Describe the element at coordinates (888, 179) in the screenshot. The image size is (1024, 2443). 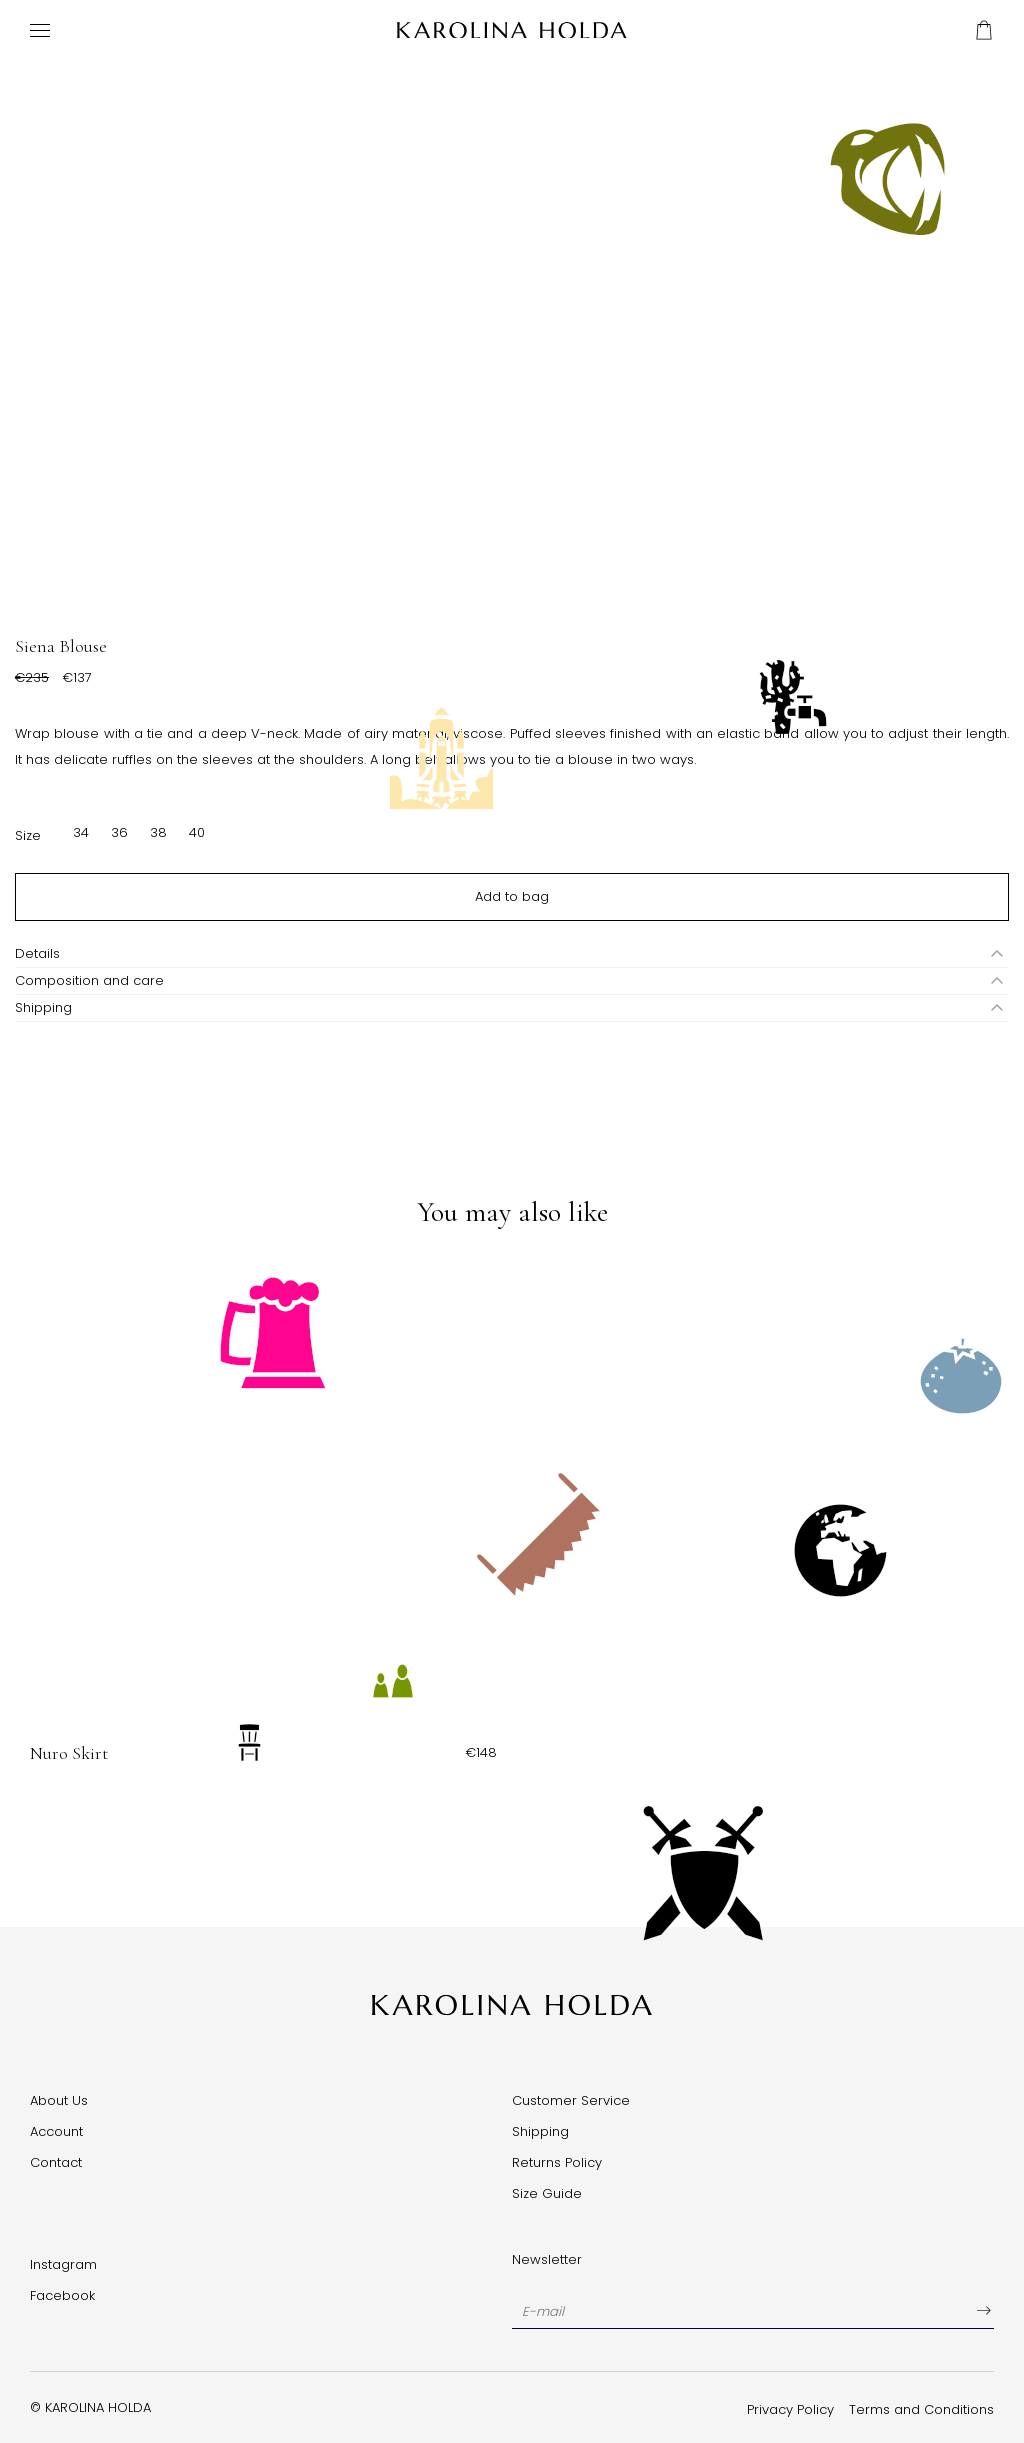
I see `indicates a beast or creature type in a game interface` at that location.